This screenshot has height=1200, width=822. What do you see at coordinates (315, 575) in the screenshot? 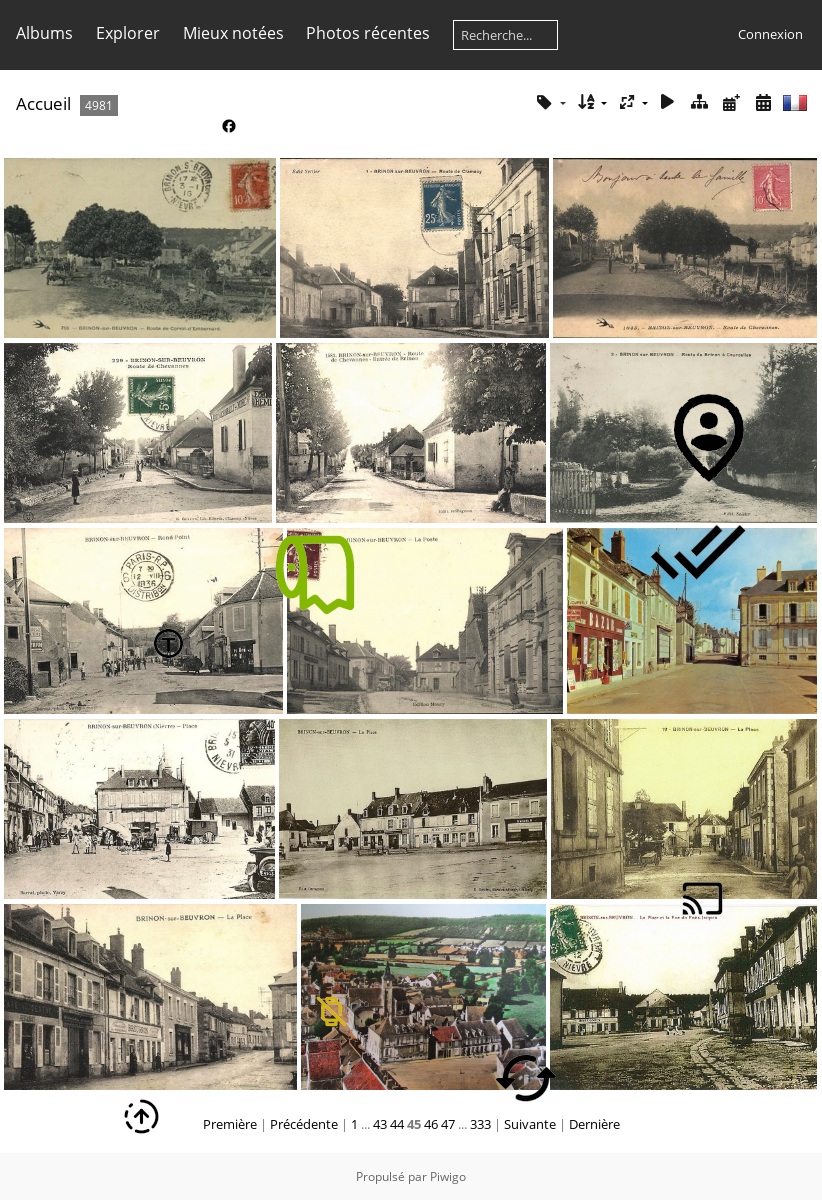
I see `indicates restroom or bathroom location` at bounding box center [315, 575].